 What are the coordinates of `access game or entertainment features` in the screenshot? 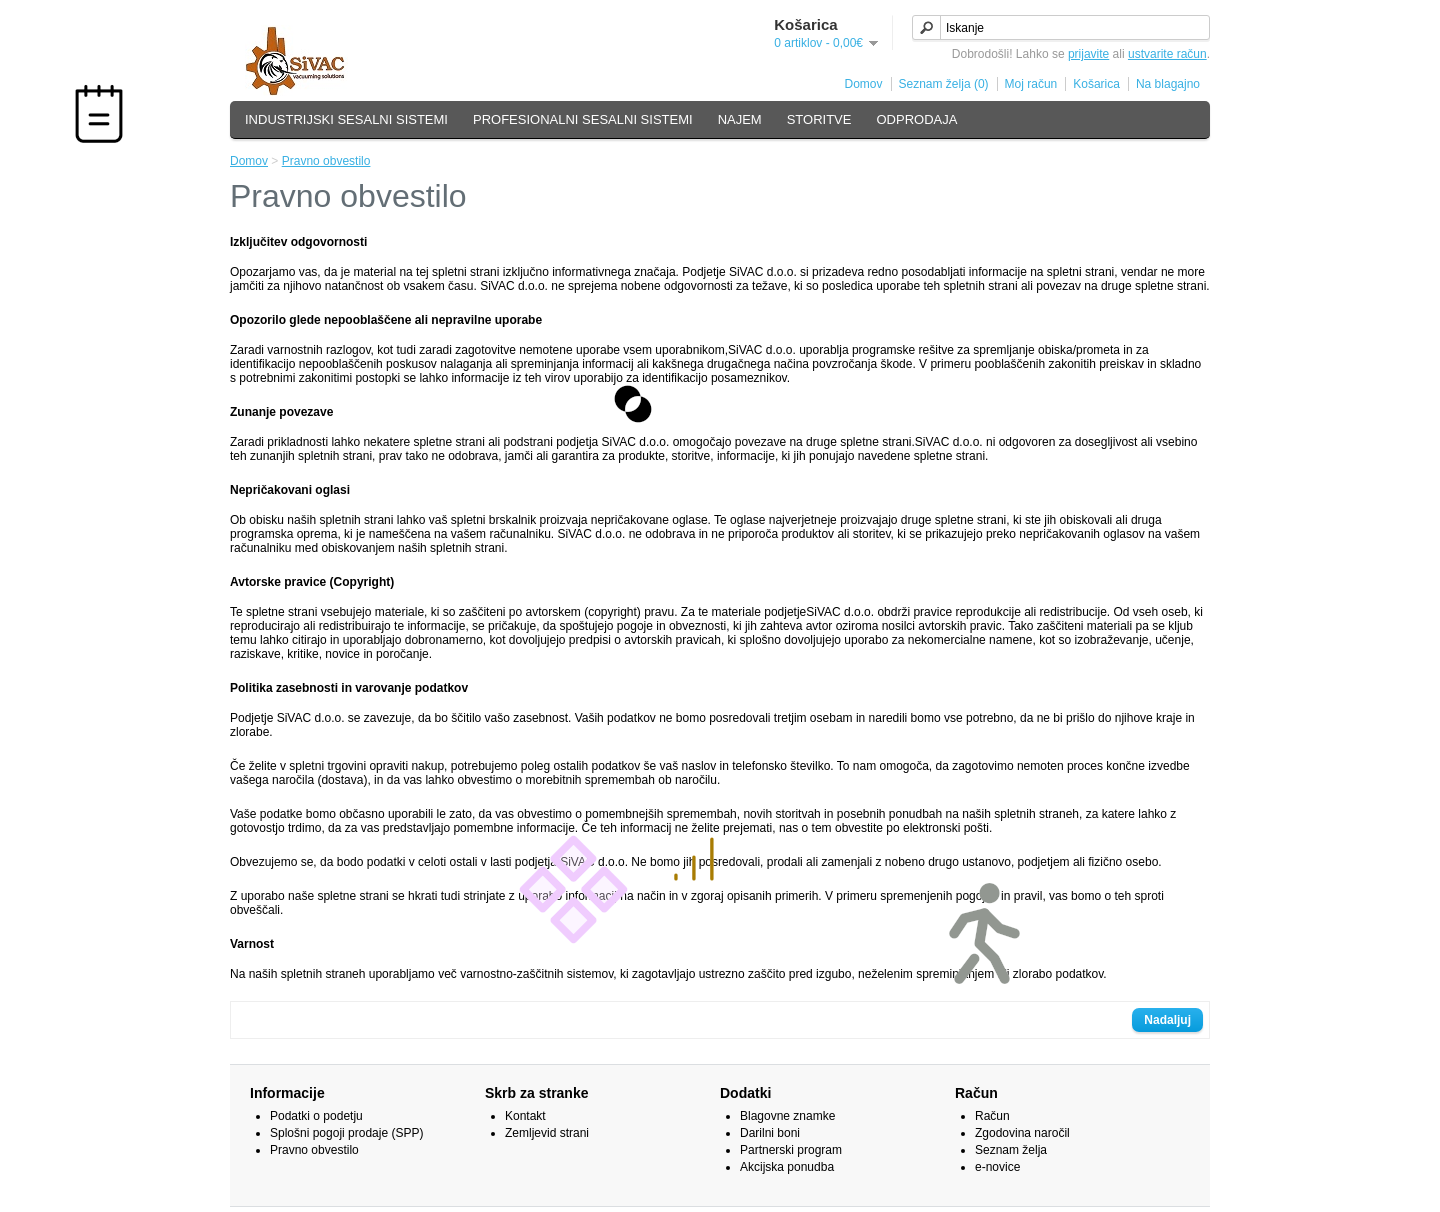 It's located at (573, 889).